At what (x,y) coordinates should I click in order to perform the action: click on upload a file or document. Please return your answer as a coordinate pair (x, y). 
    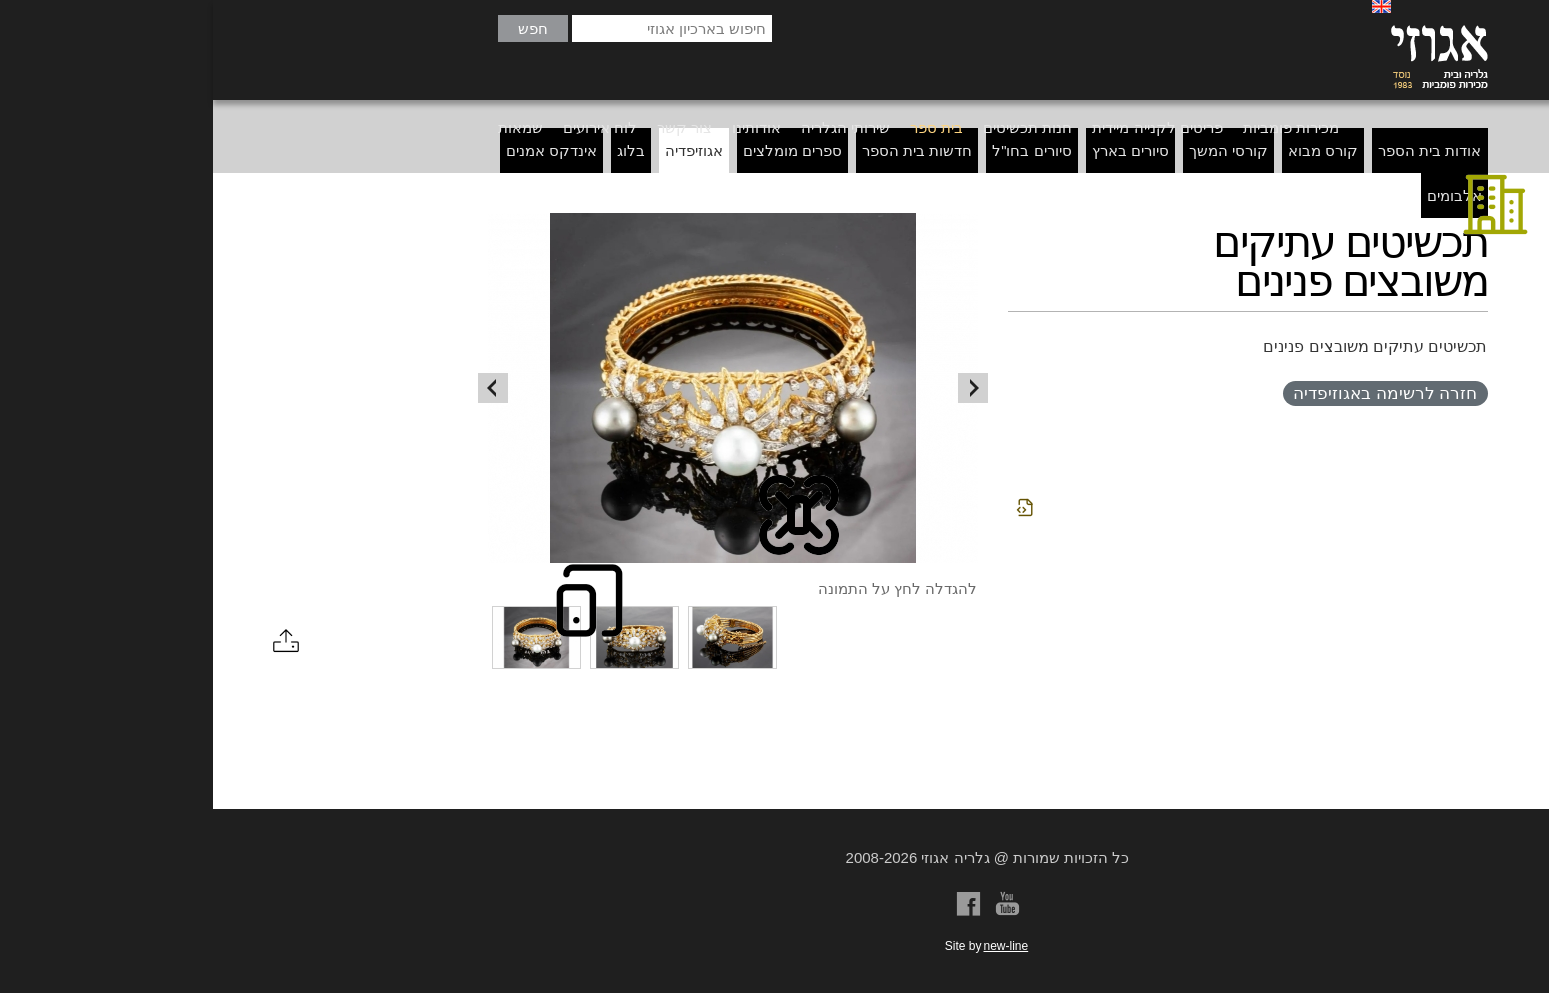
    Looking at the image, I should click on (286, 642).